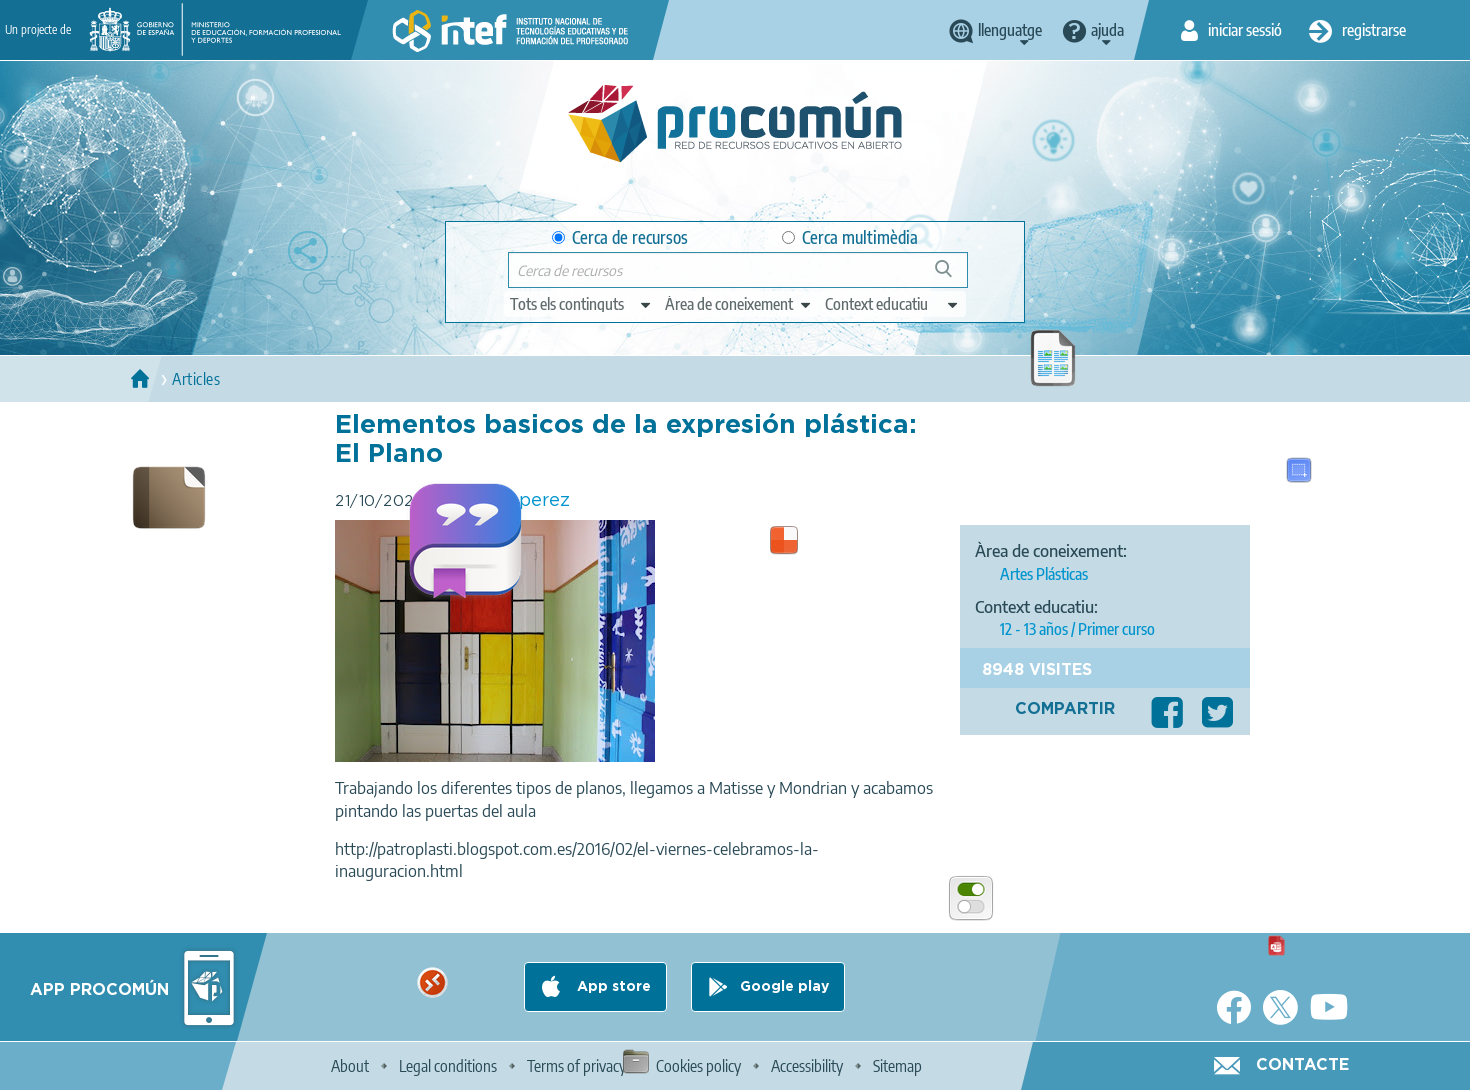 The image size is (1470, 1090). Describe the element at coordinates (971, 898) in the screenshot. I see `open gnome tweaks application` at that location.